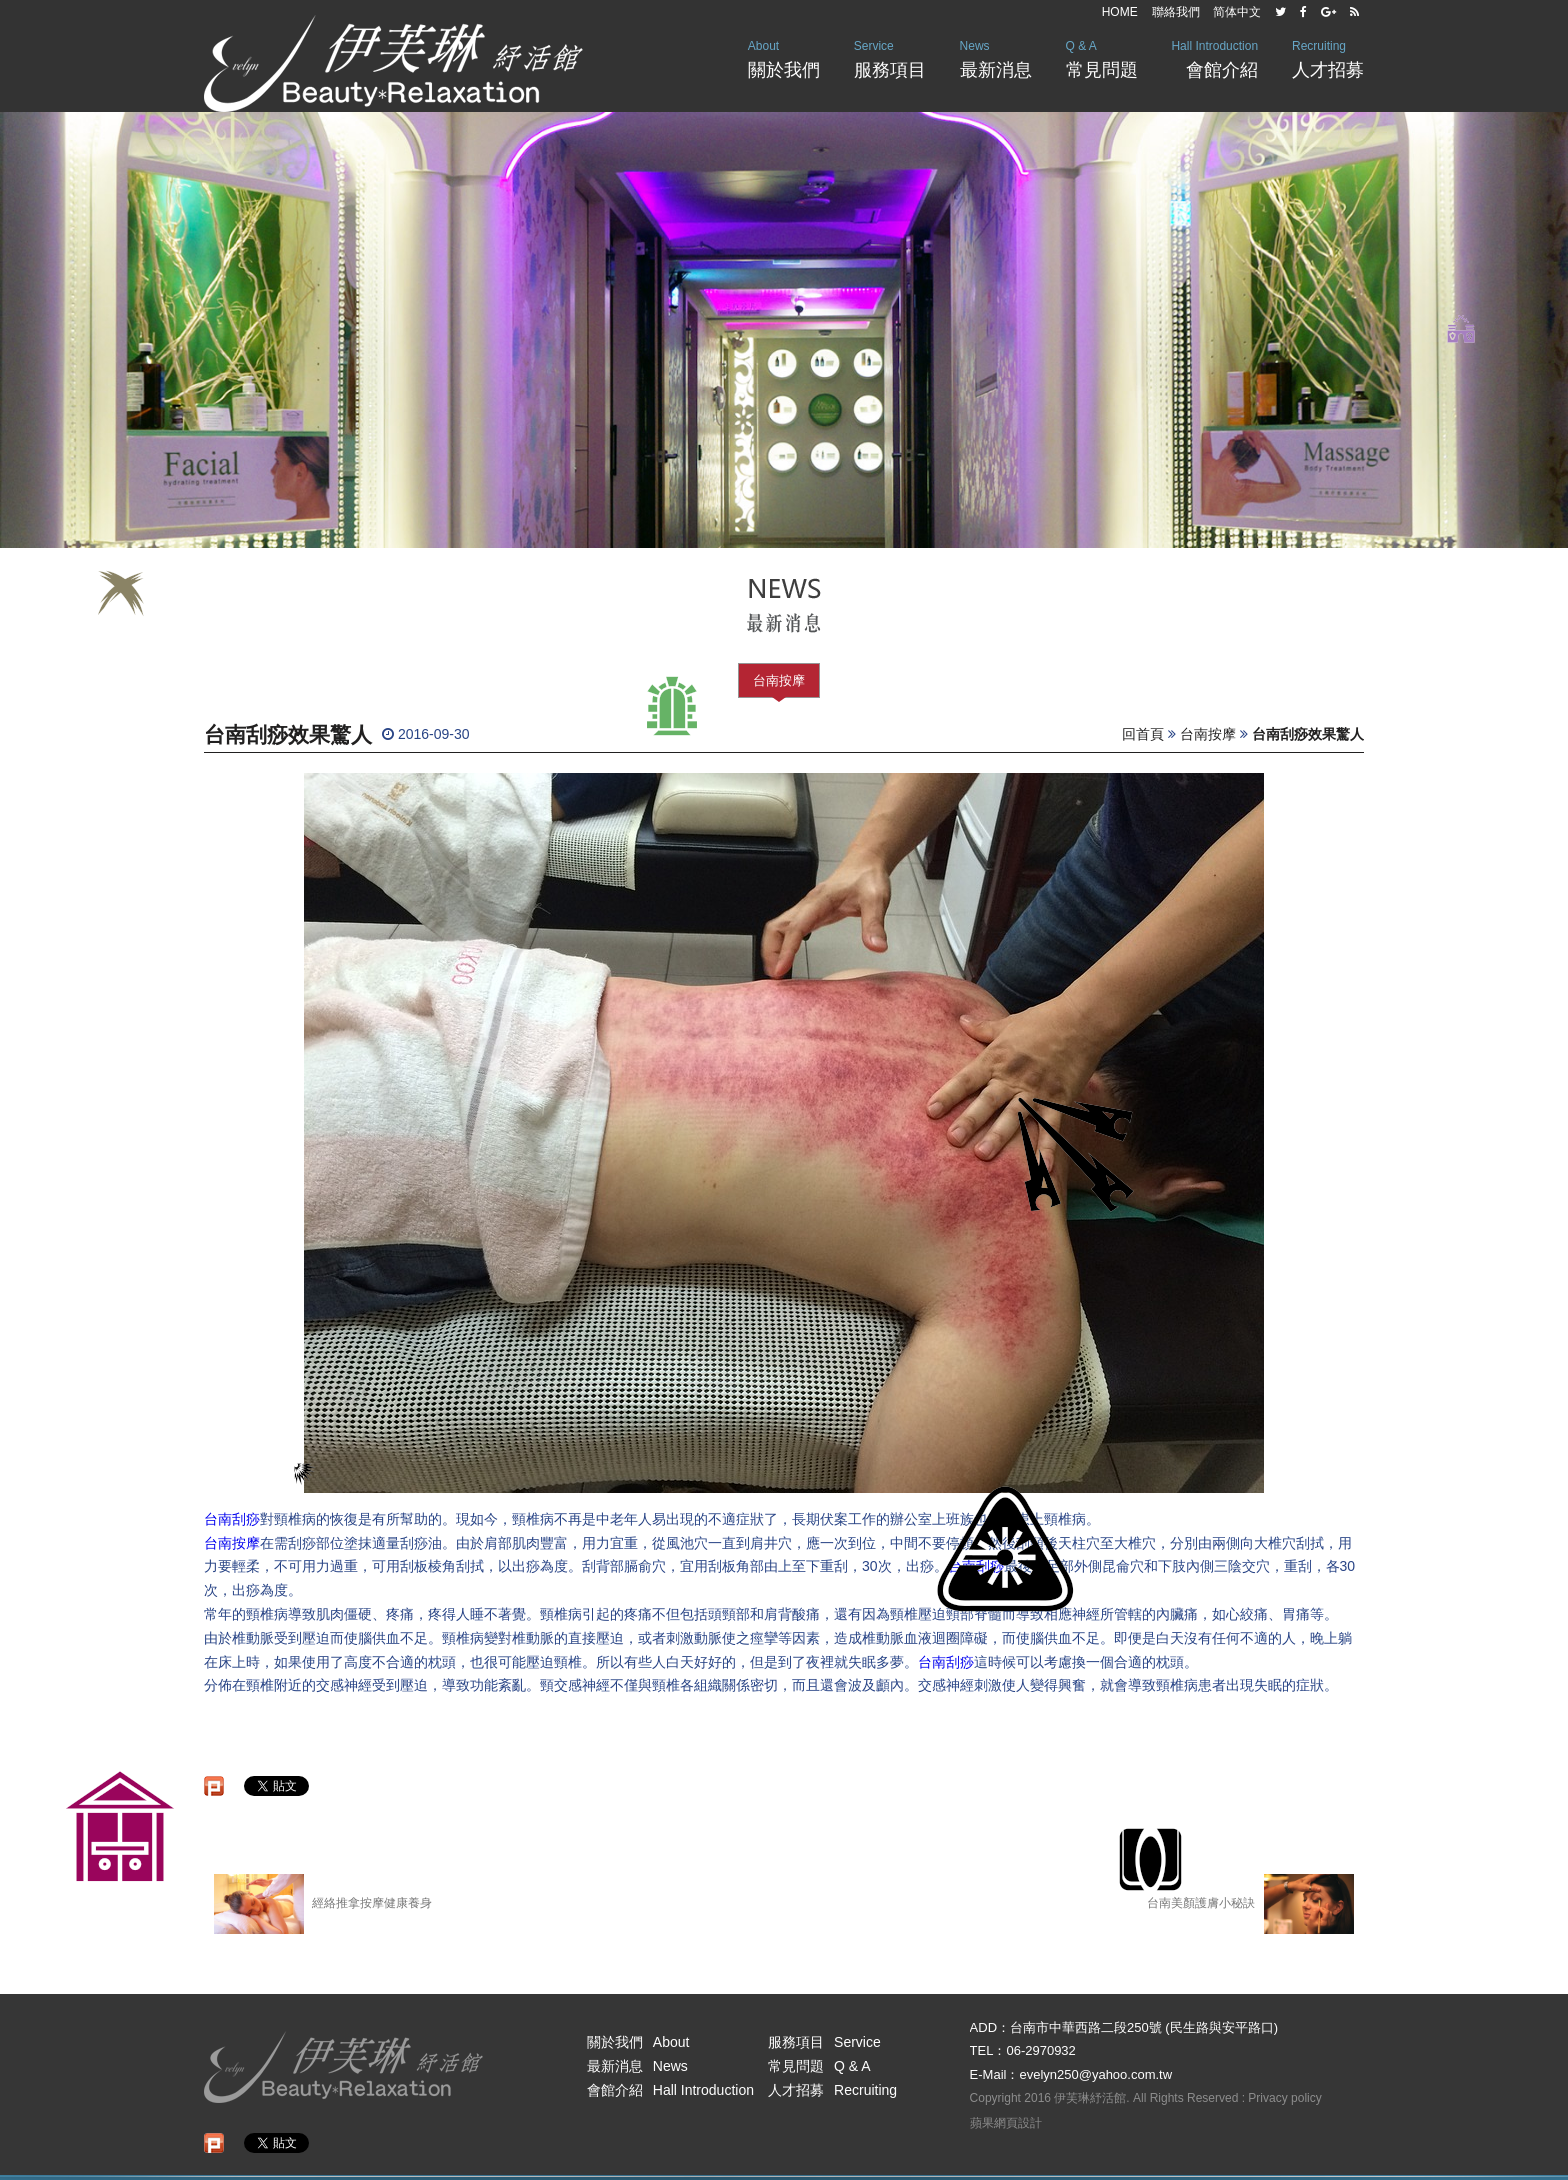  Describe the element at coordinates (1075, 1154) in the screenshot. I see `activate multi-shot or spread attack ability` at that location.